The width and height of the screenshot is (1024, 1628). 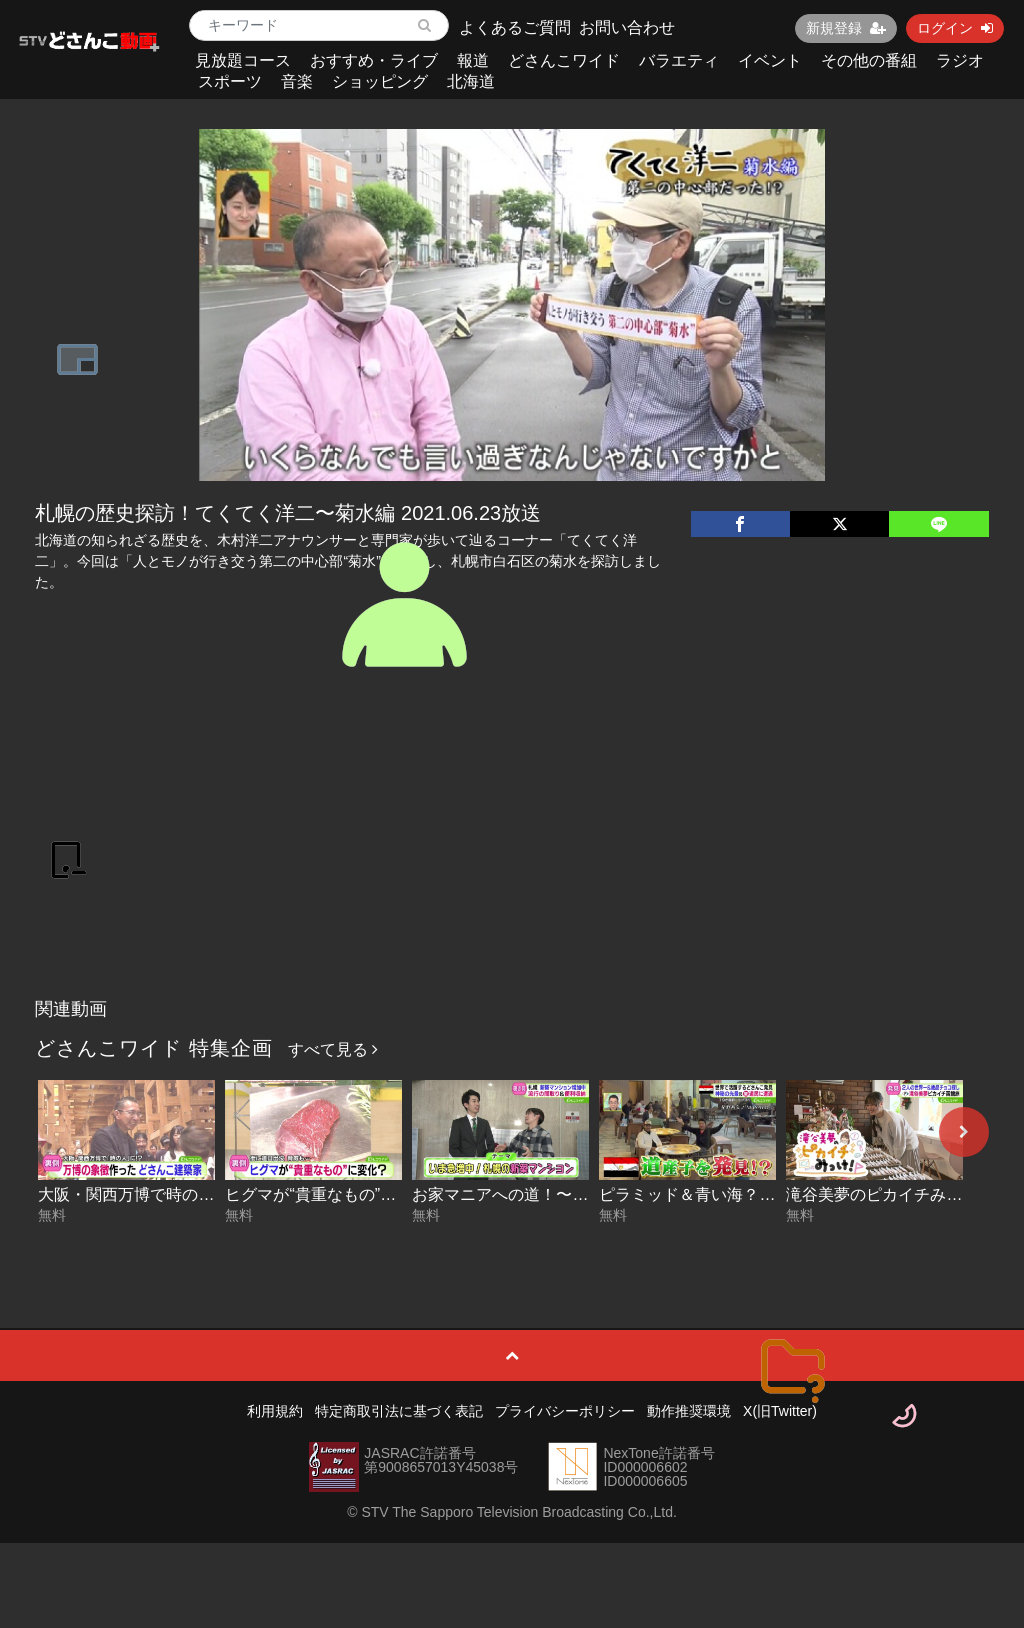 What do you see at coordinates (77, 359) in the screenshot?
I see `enable picture-in-picture mode` at bounding box center [77, 359].